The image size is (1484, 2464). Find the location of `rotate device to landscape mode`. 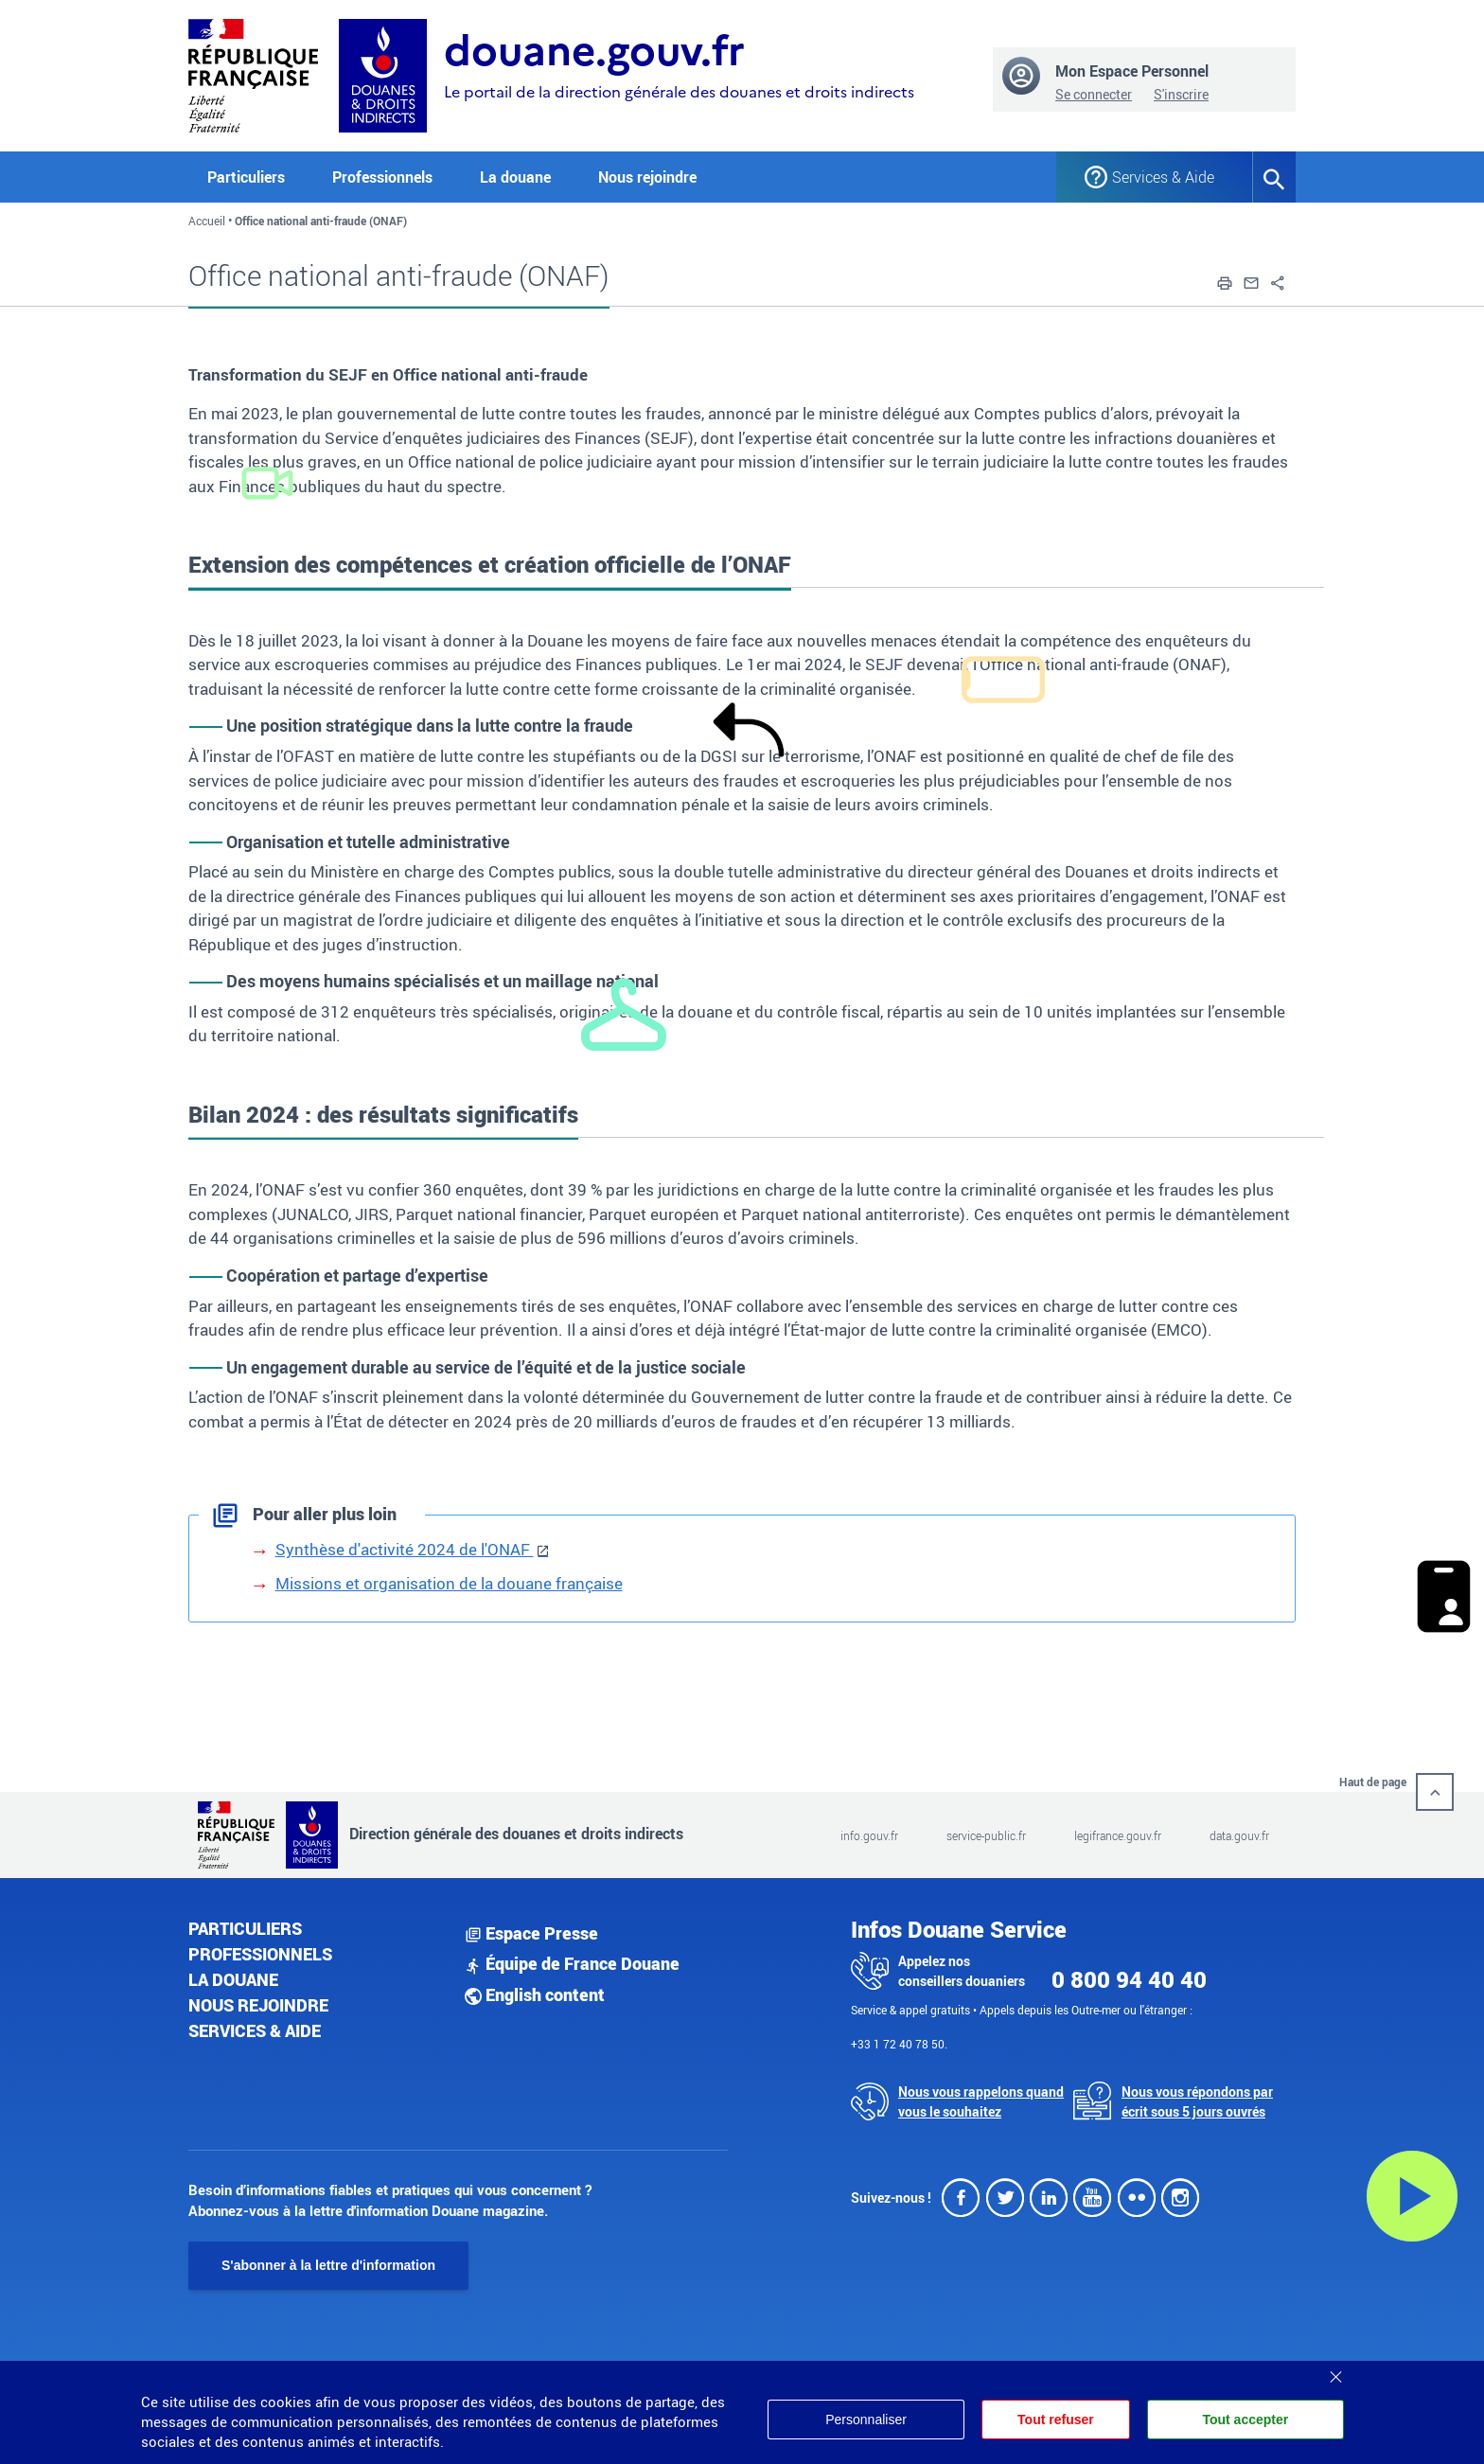

rotate device to landscape mode is located at coordinates (1003, 680).